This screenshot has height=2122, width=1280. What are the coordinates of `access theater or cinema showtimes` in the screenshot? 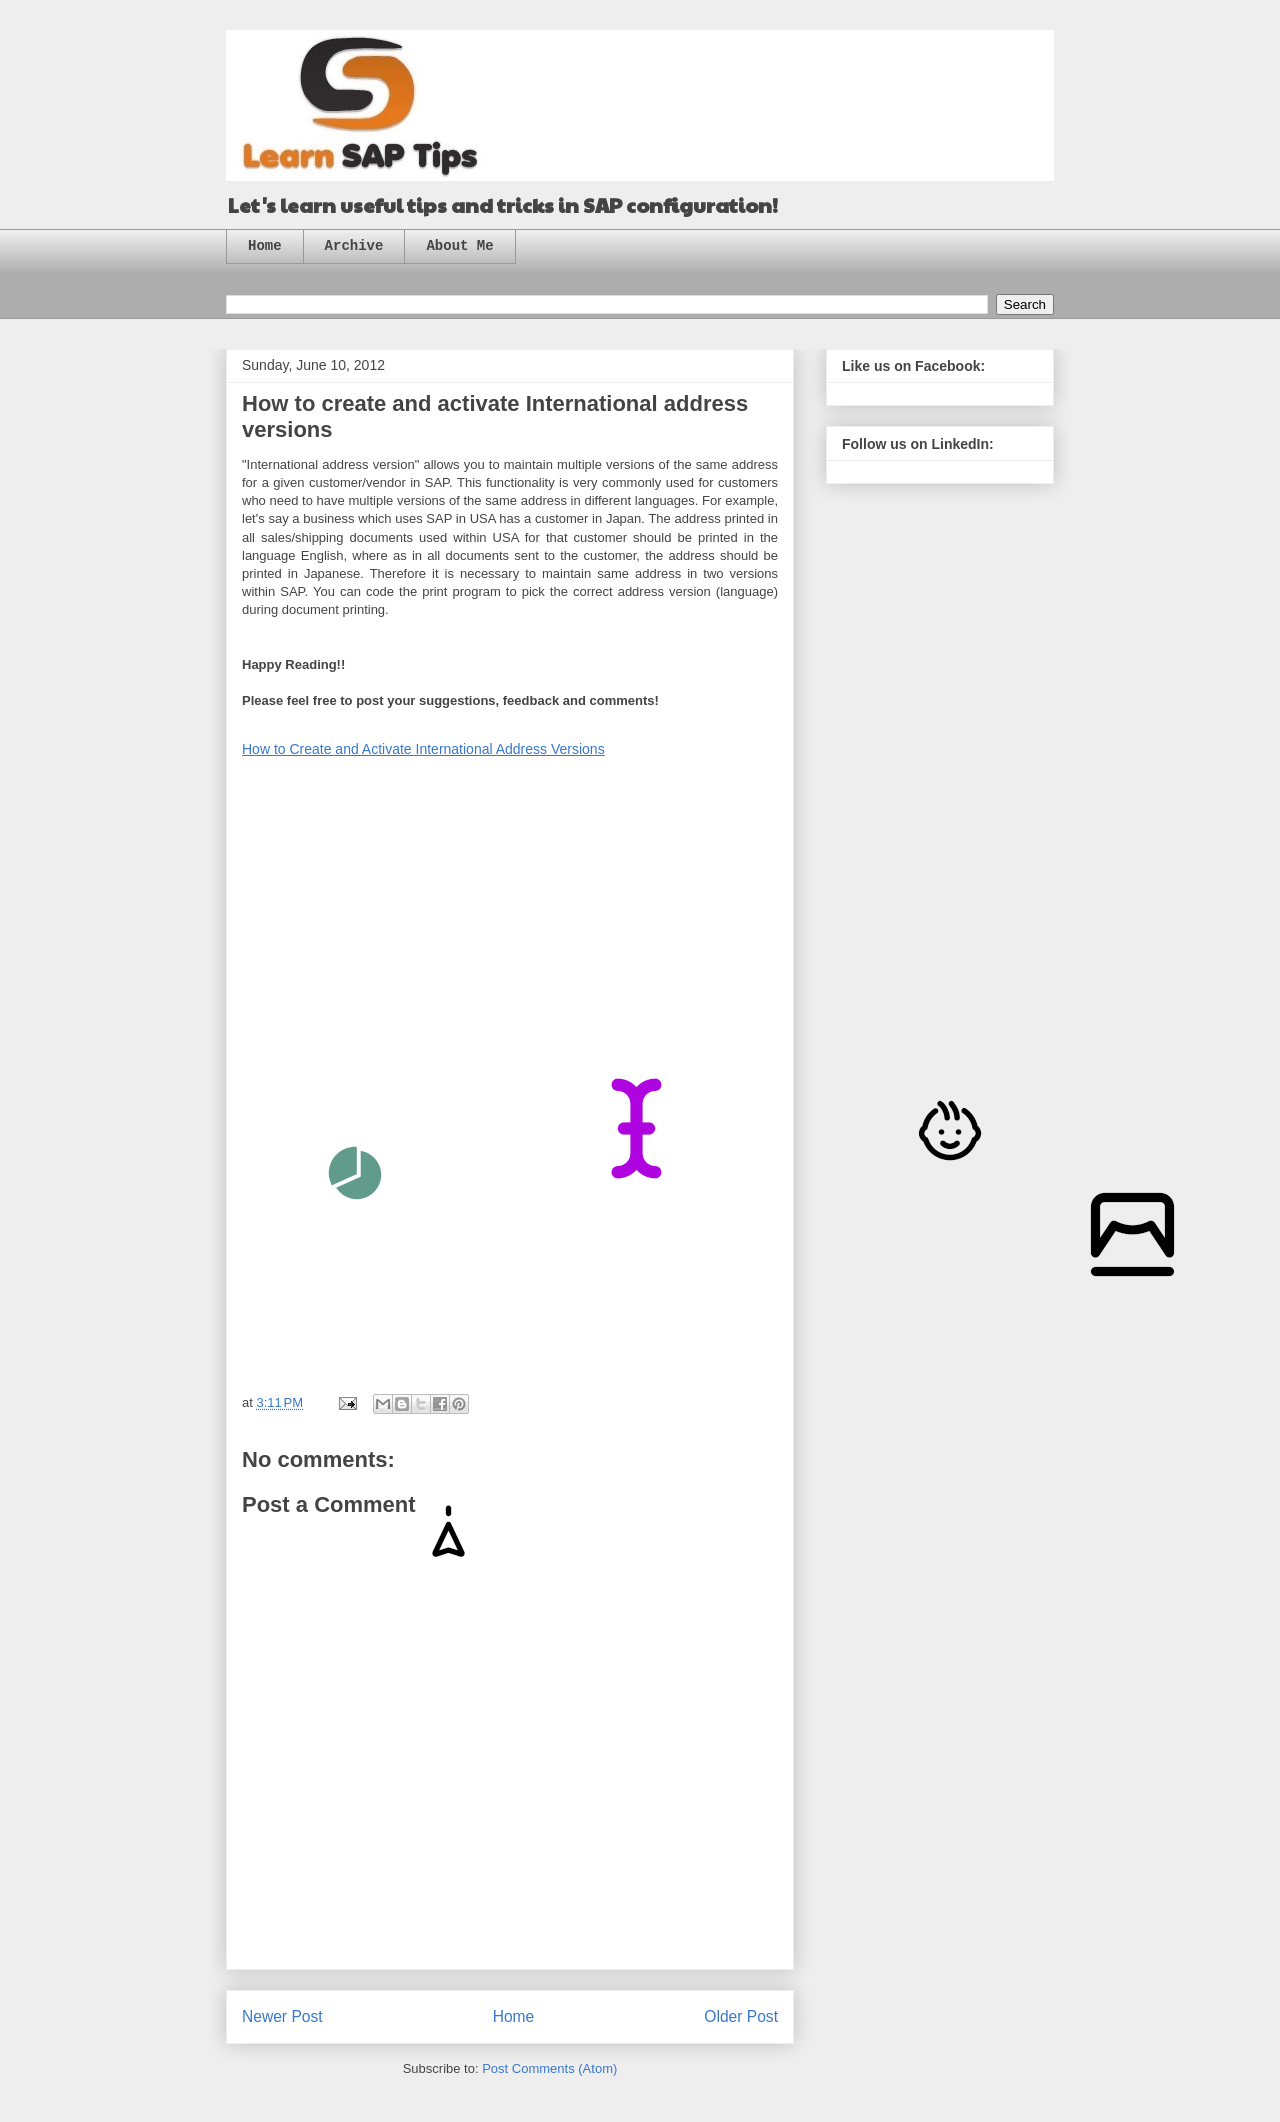 It's located at (1132, 1234).